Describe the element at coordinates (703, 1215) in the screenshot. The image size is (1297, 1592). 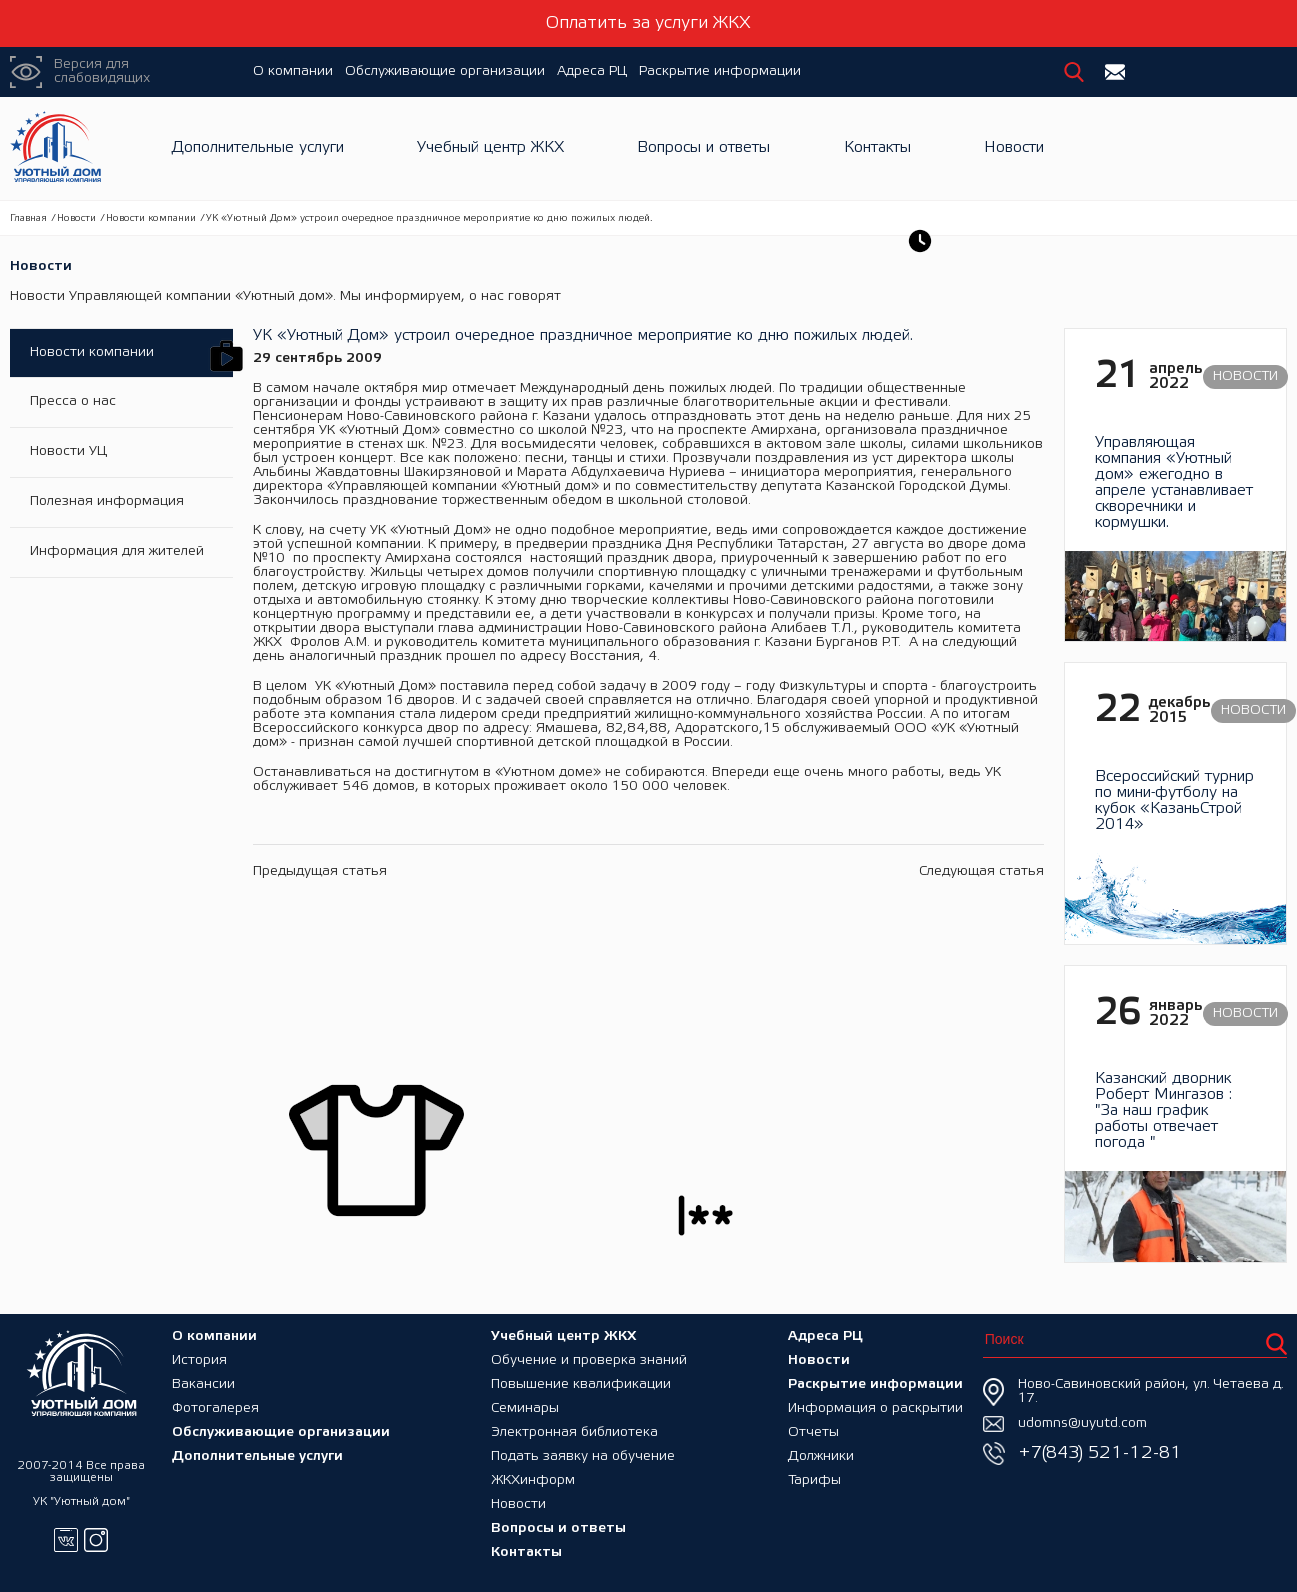
I see `enter or view password field` at that location.